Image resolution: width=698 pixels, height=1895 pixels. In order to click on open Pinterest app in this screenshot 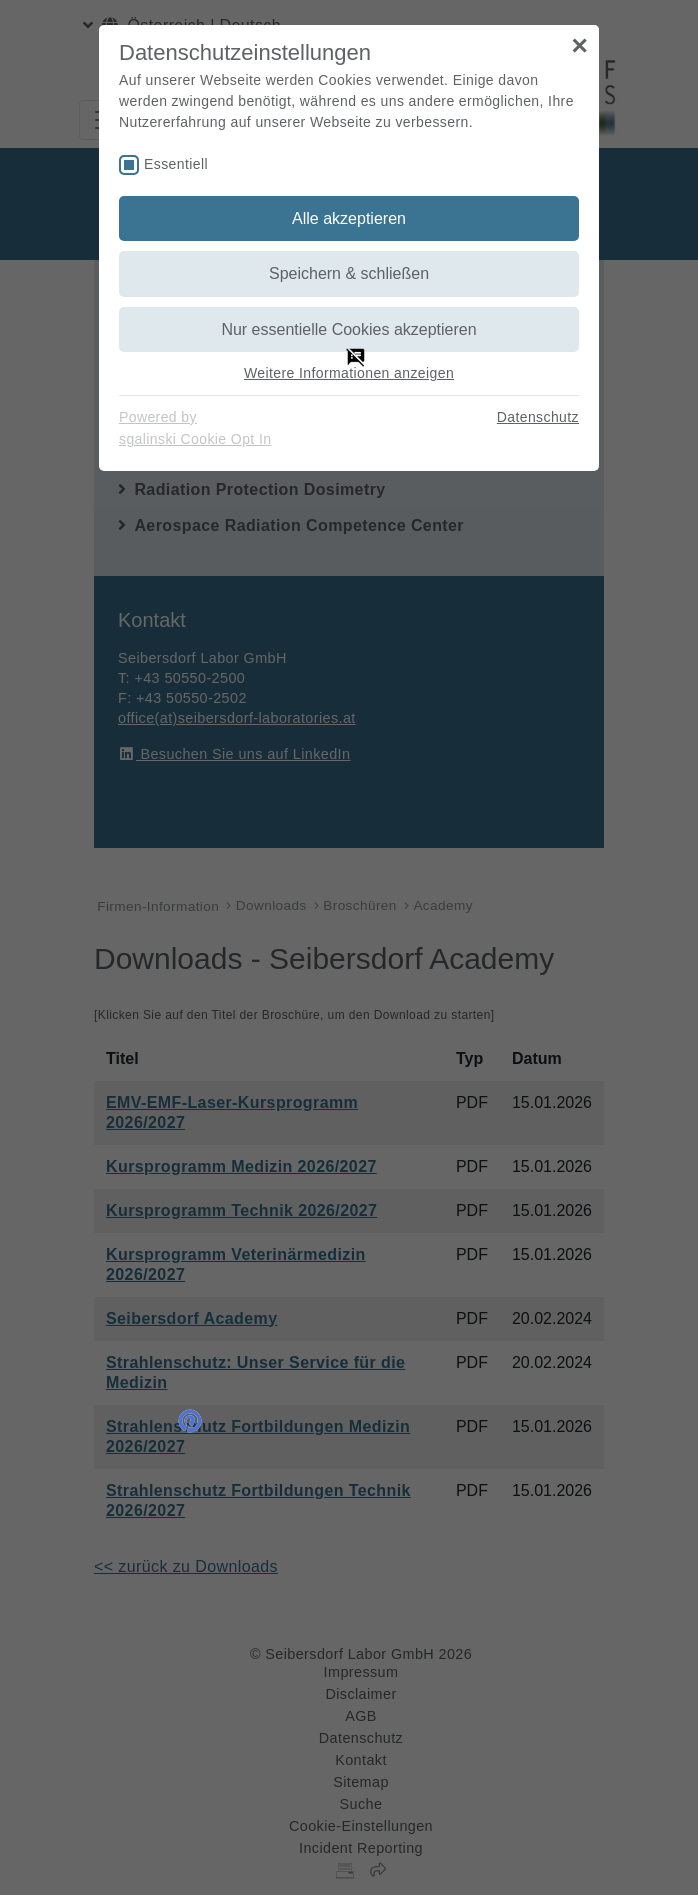, I will do `click(190, 1421)`.